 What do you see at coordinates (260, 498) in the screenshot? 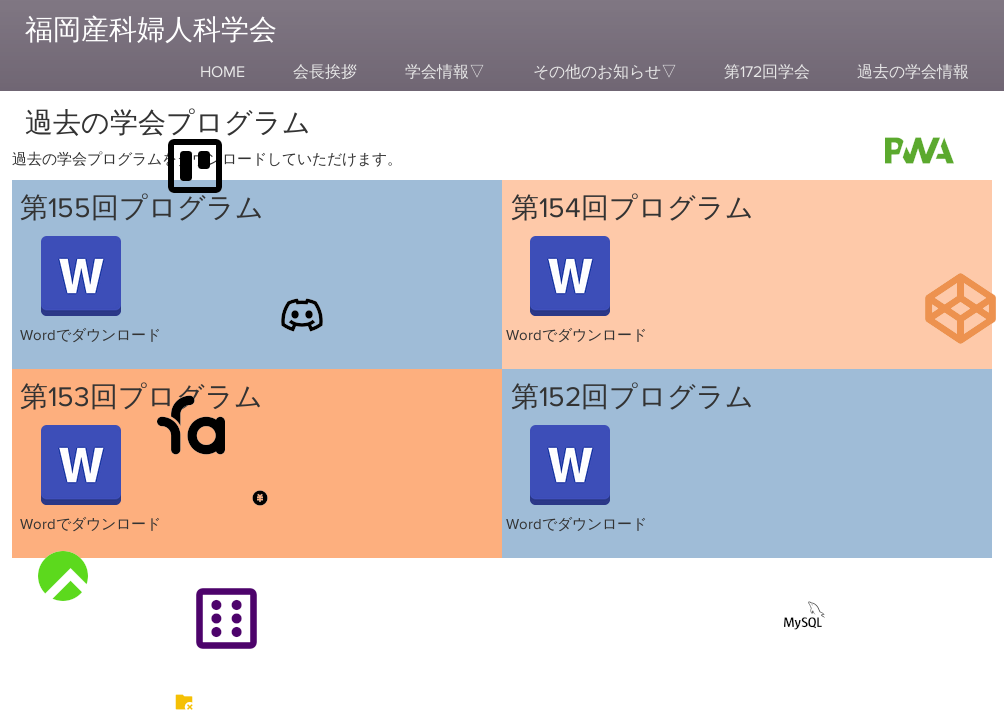
I see `view balance in chinese yuan` at bounding box center [260, 498].